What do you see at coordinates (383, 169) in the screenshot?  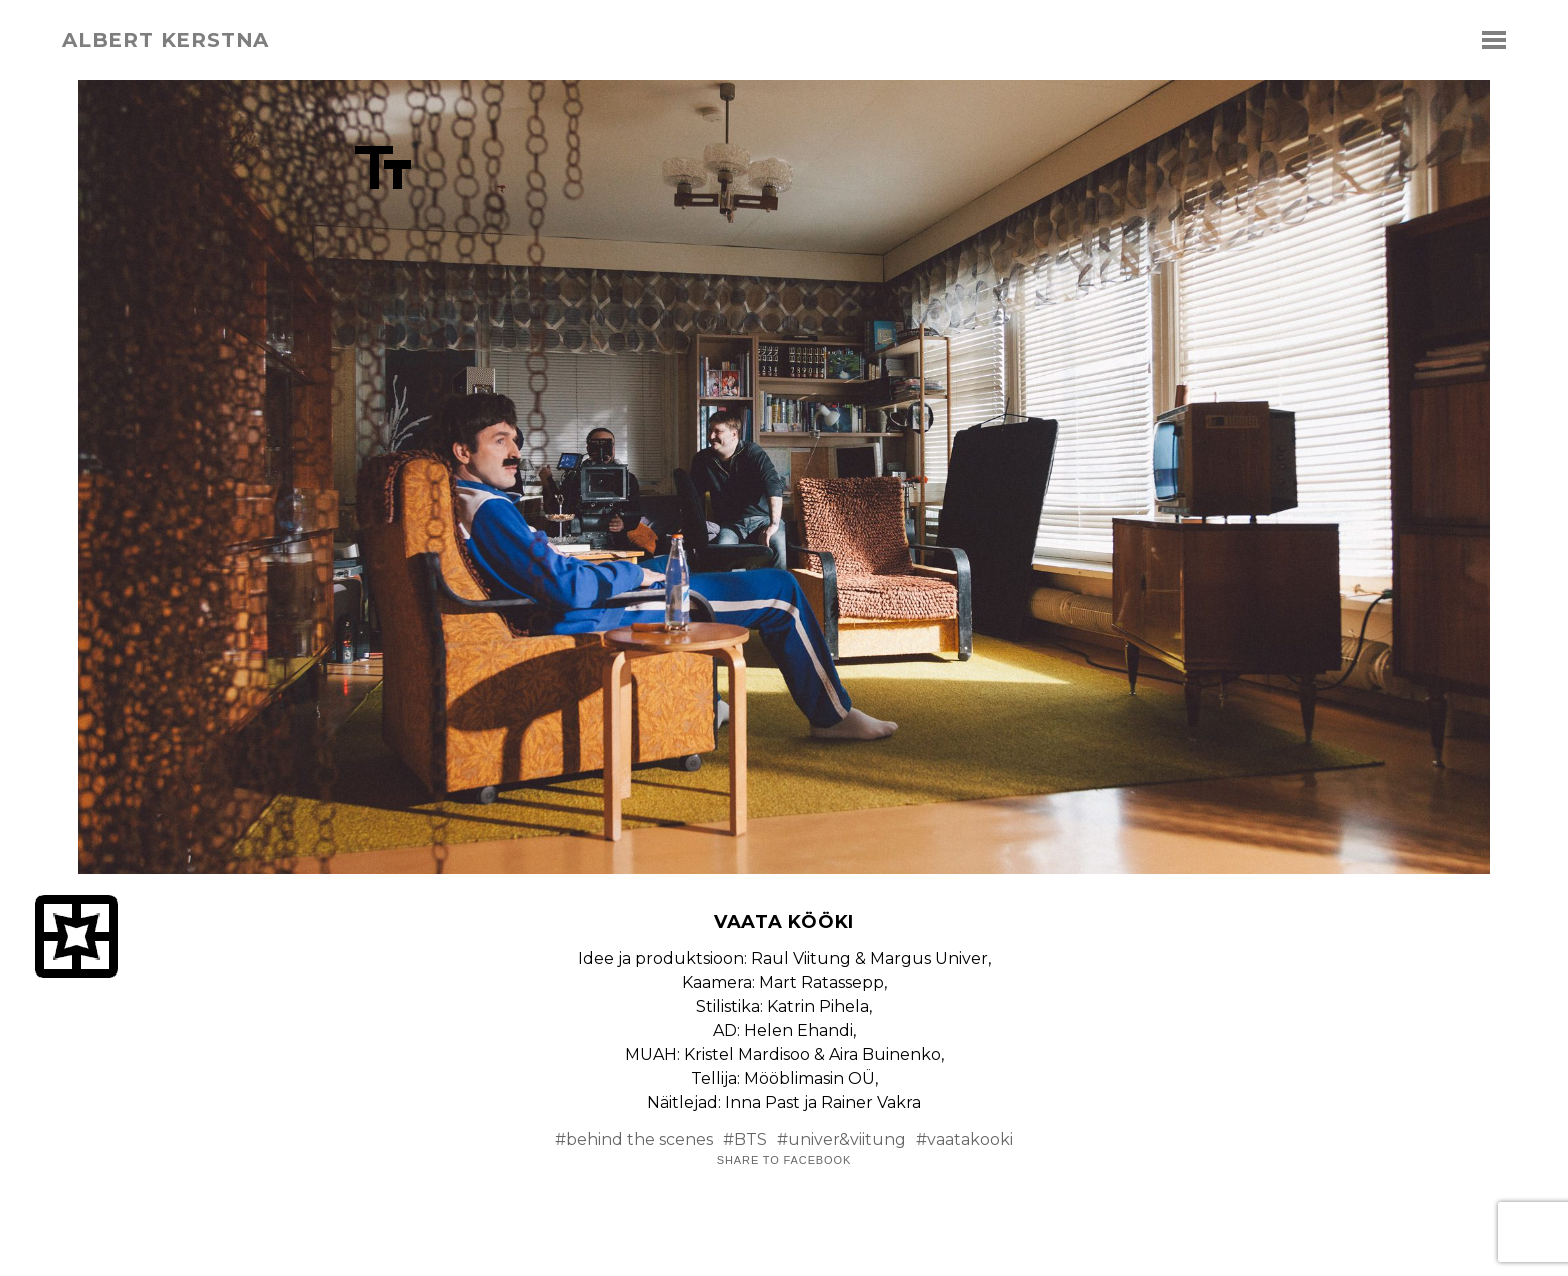 I see `adjust text formatting options` at bounding box center [383, 169].